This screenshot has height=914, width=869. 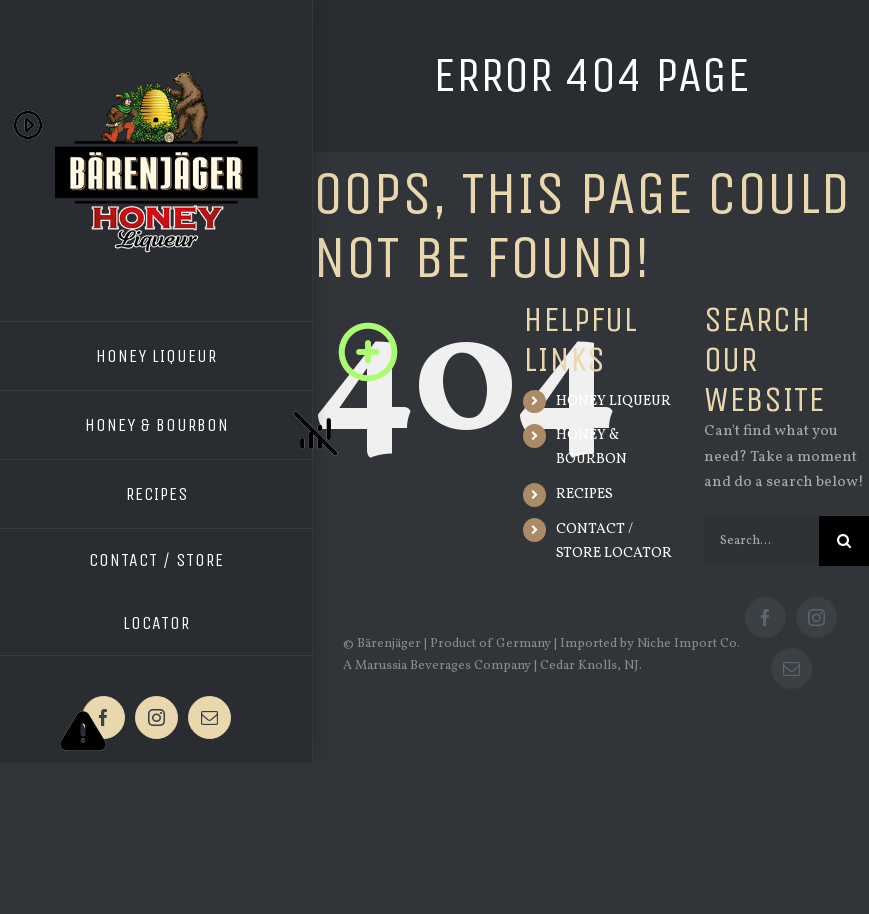 What do you see at coordinates (83, 732) in the screenshot?
I see `indicates a warning or caution state` at bounding box center [83, 732].